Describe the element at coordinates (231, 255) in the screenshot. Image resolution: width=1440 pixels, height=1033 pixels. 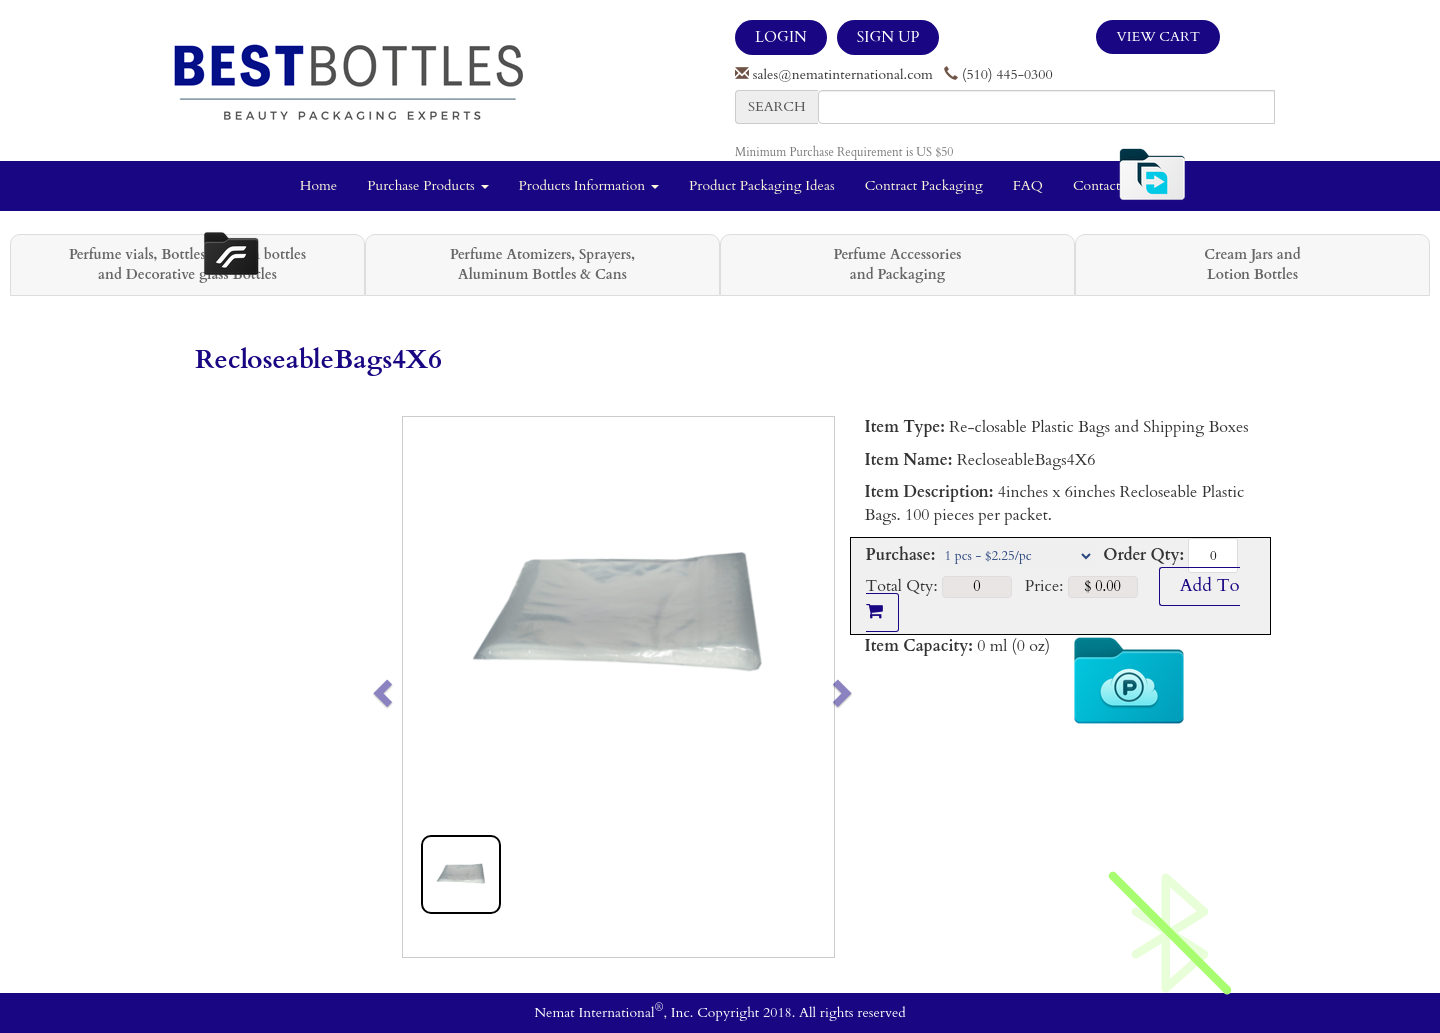
I see `open resurrection remix ROM folder` at that location.